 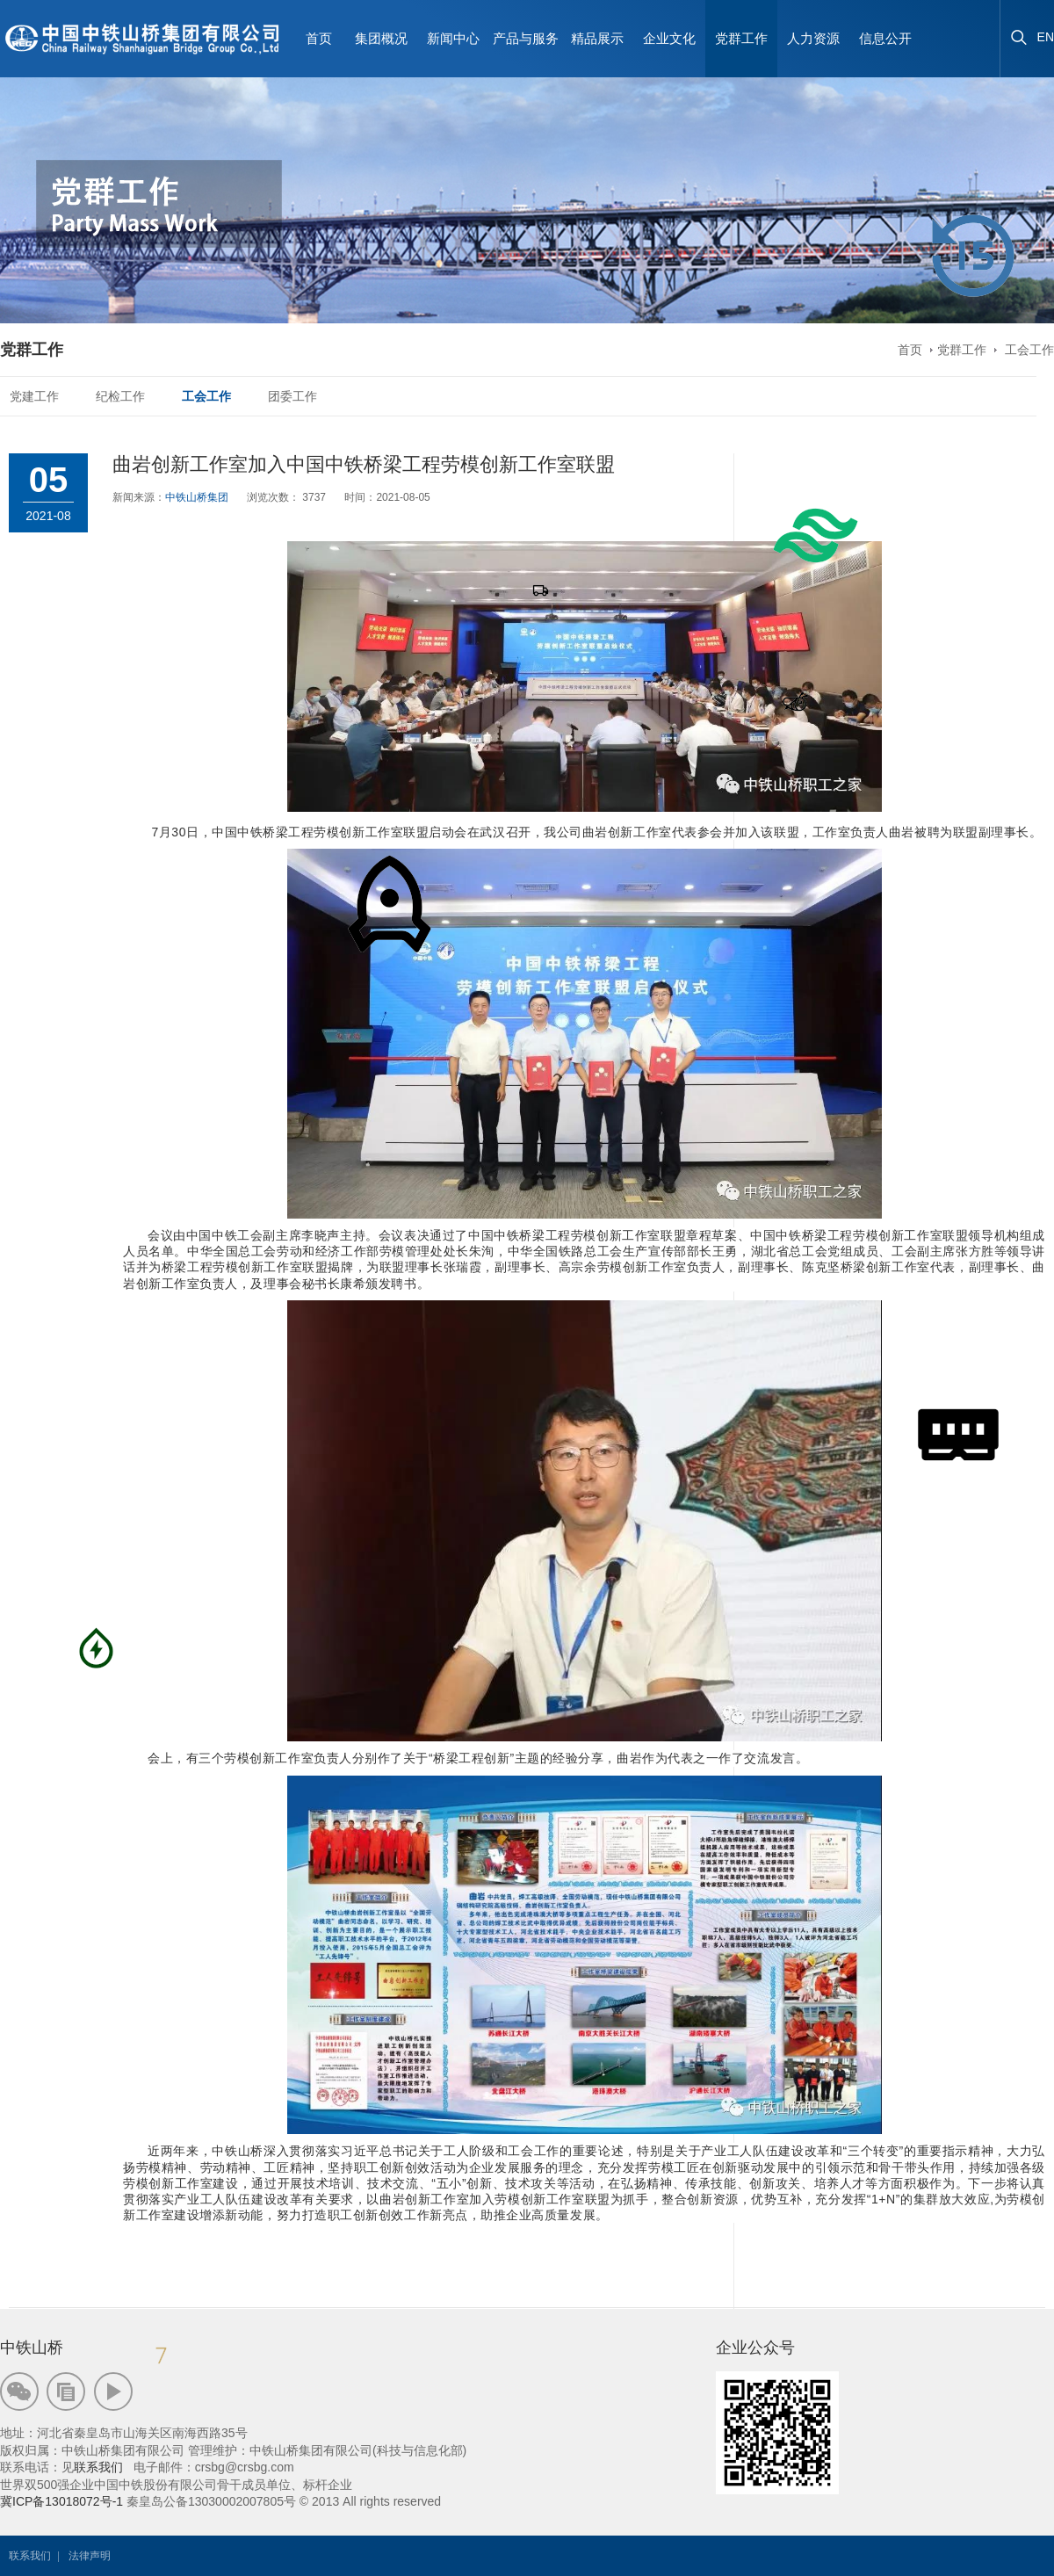 What do you see at coordinates (389, 902) in the screenshot?
I see `launch or deploy an application` at bounding box center [389, 902].